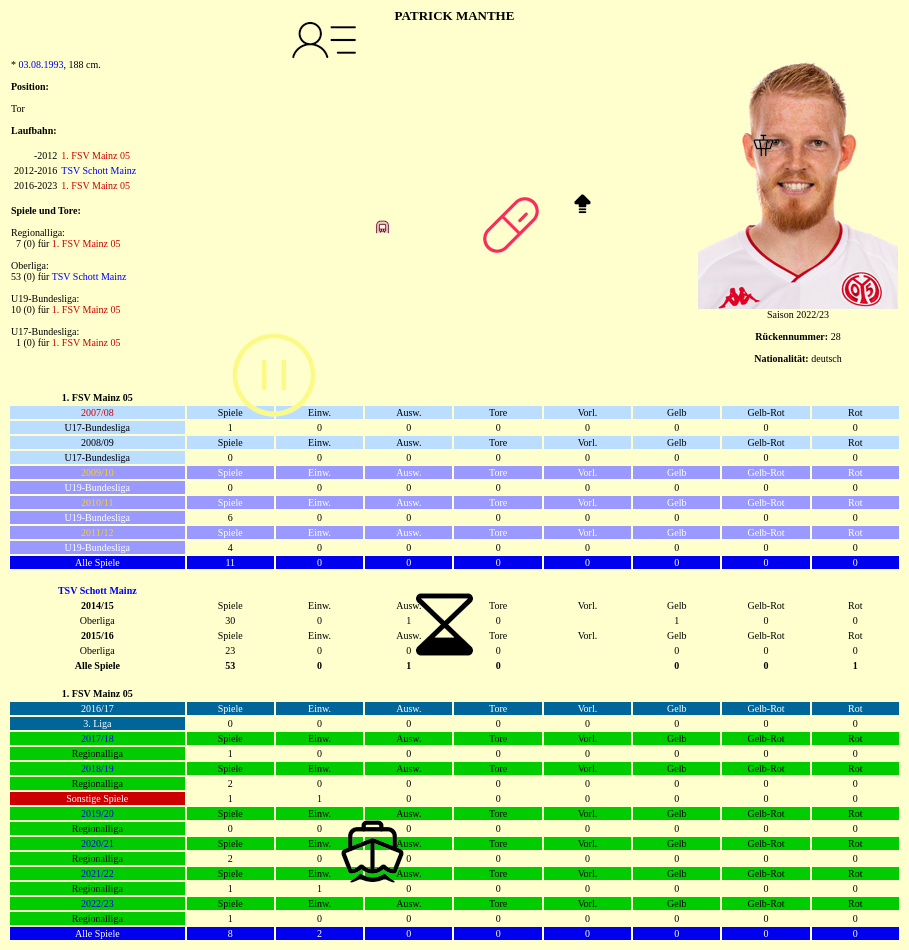 Image resolution: width=909 pixels, height=950 pixels. I want to click on pause media playback, so click(274, 375).